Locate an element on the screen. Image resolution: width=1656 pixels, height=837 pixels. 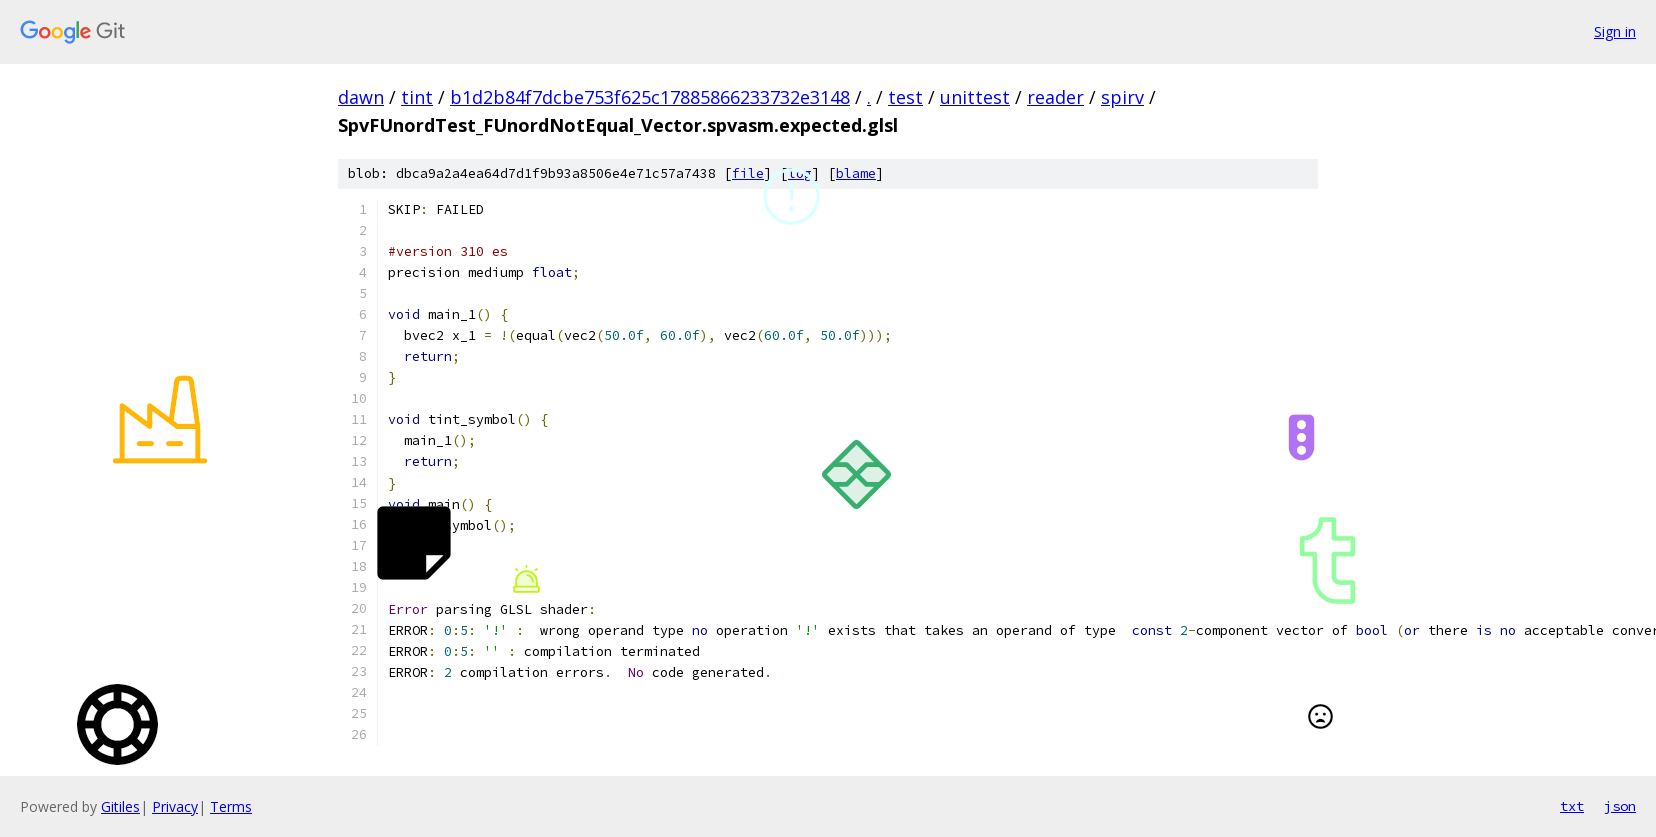
indicates an active alert or emergency notification is located at coordinates (526, 581).